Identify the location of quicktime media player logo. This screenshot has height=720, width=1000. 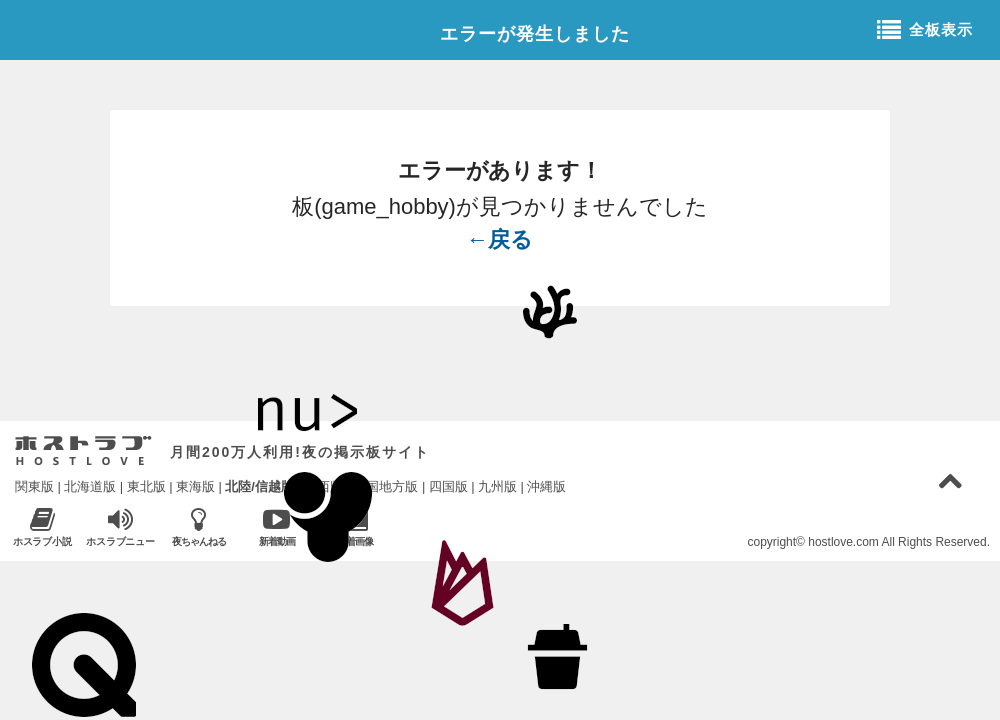
(84, 665).